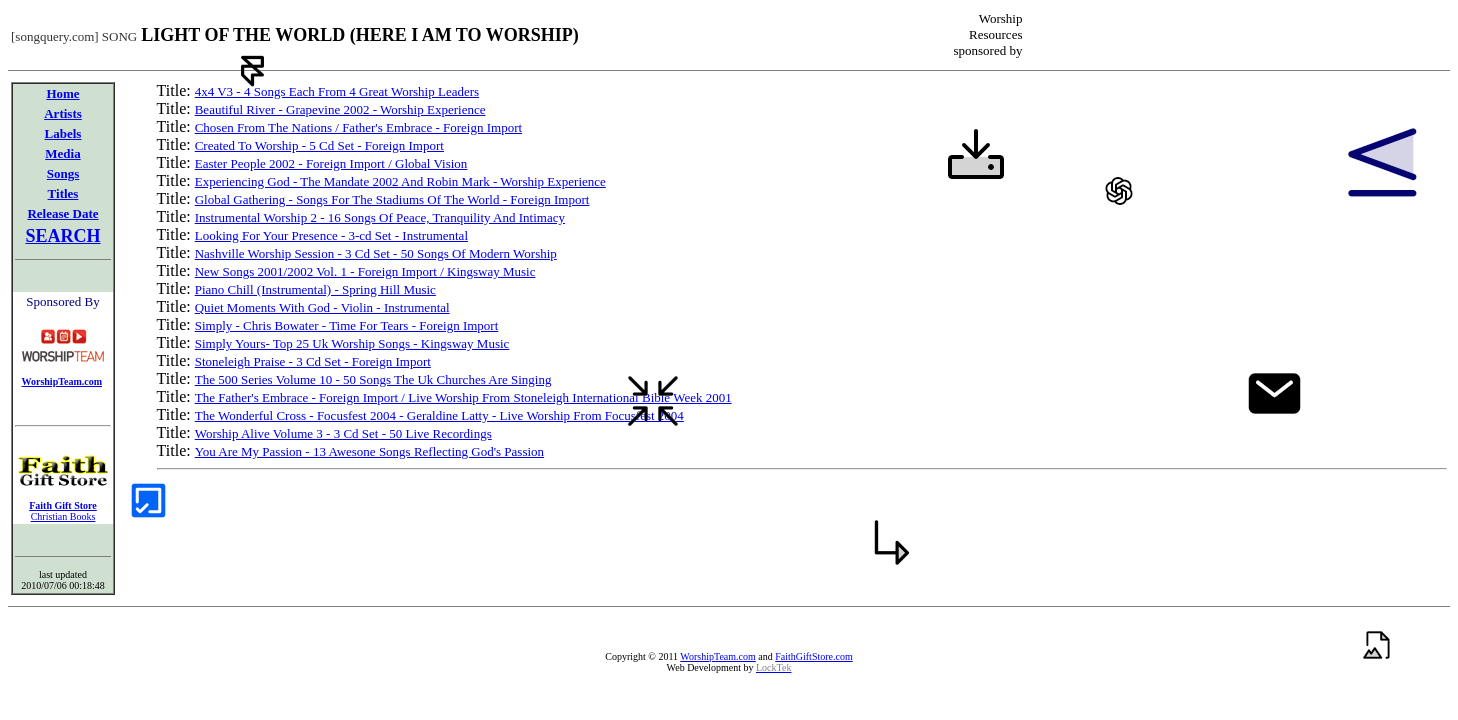 The height and width of the screenshot is (720, 1458). I want to click on view image file, so click(1378, 645).